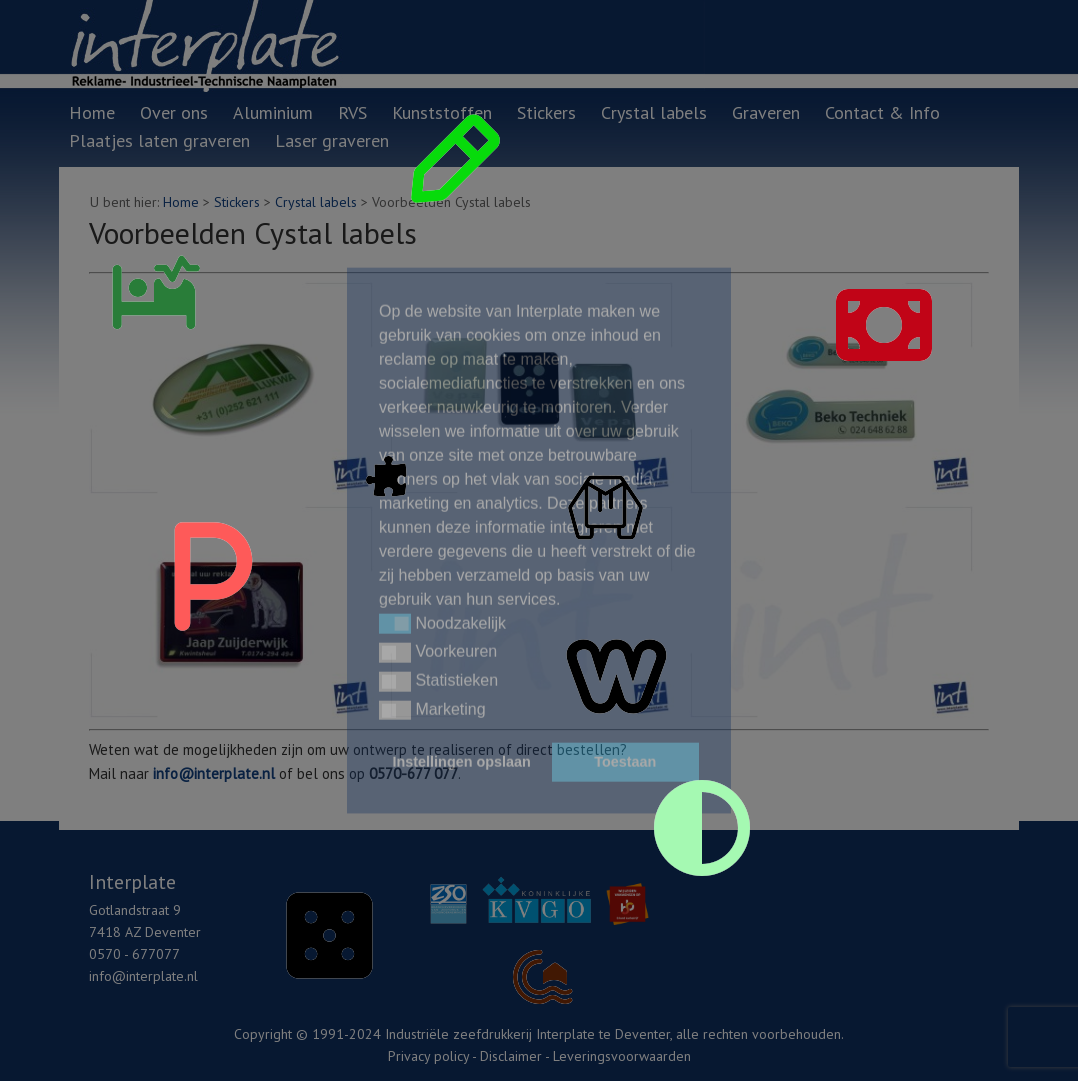  Describe the element at coordinates (213, 576) in the screenshot. I see `indicates parking availability or location` at that location.